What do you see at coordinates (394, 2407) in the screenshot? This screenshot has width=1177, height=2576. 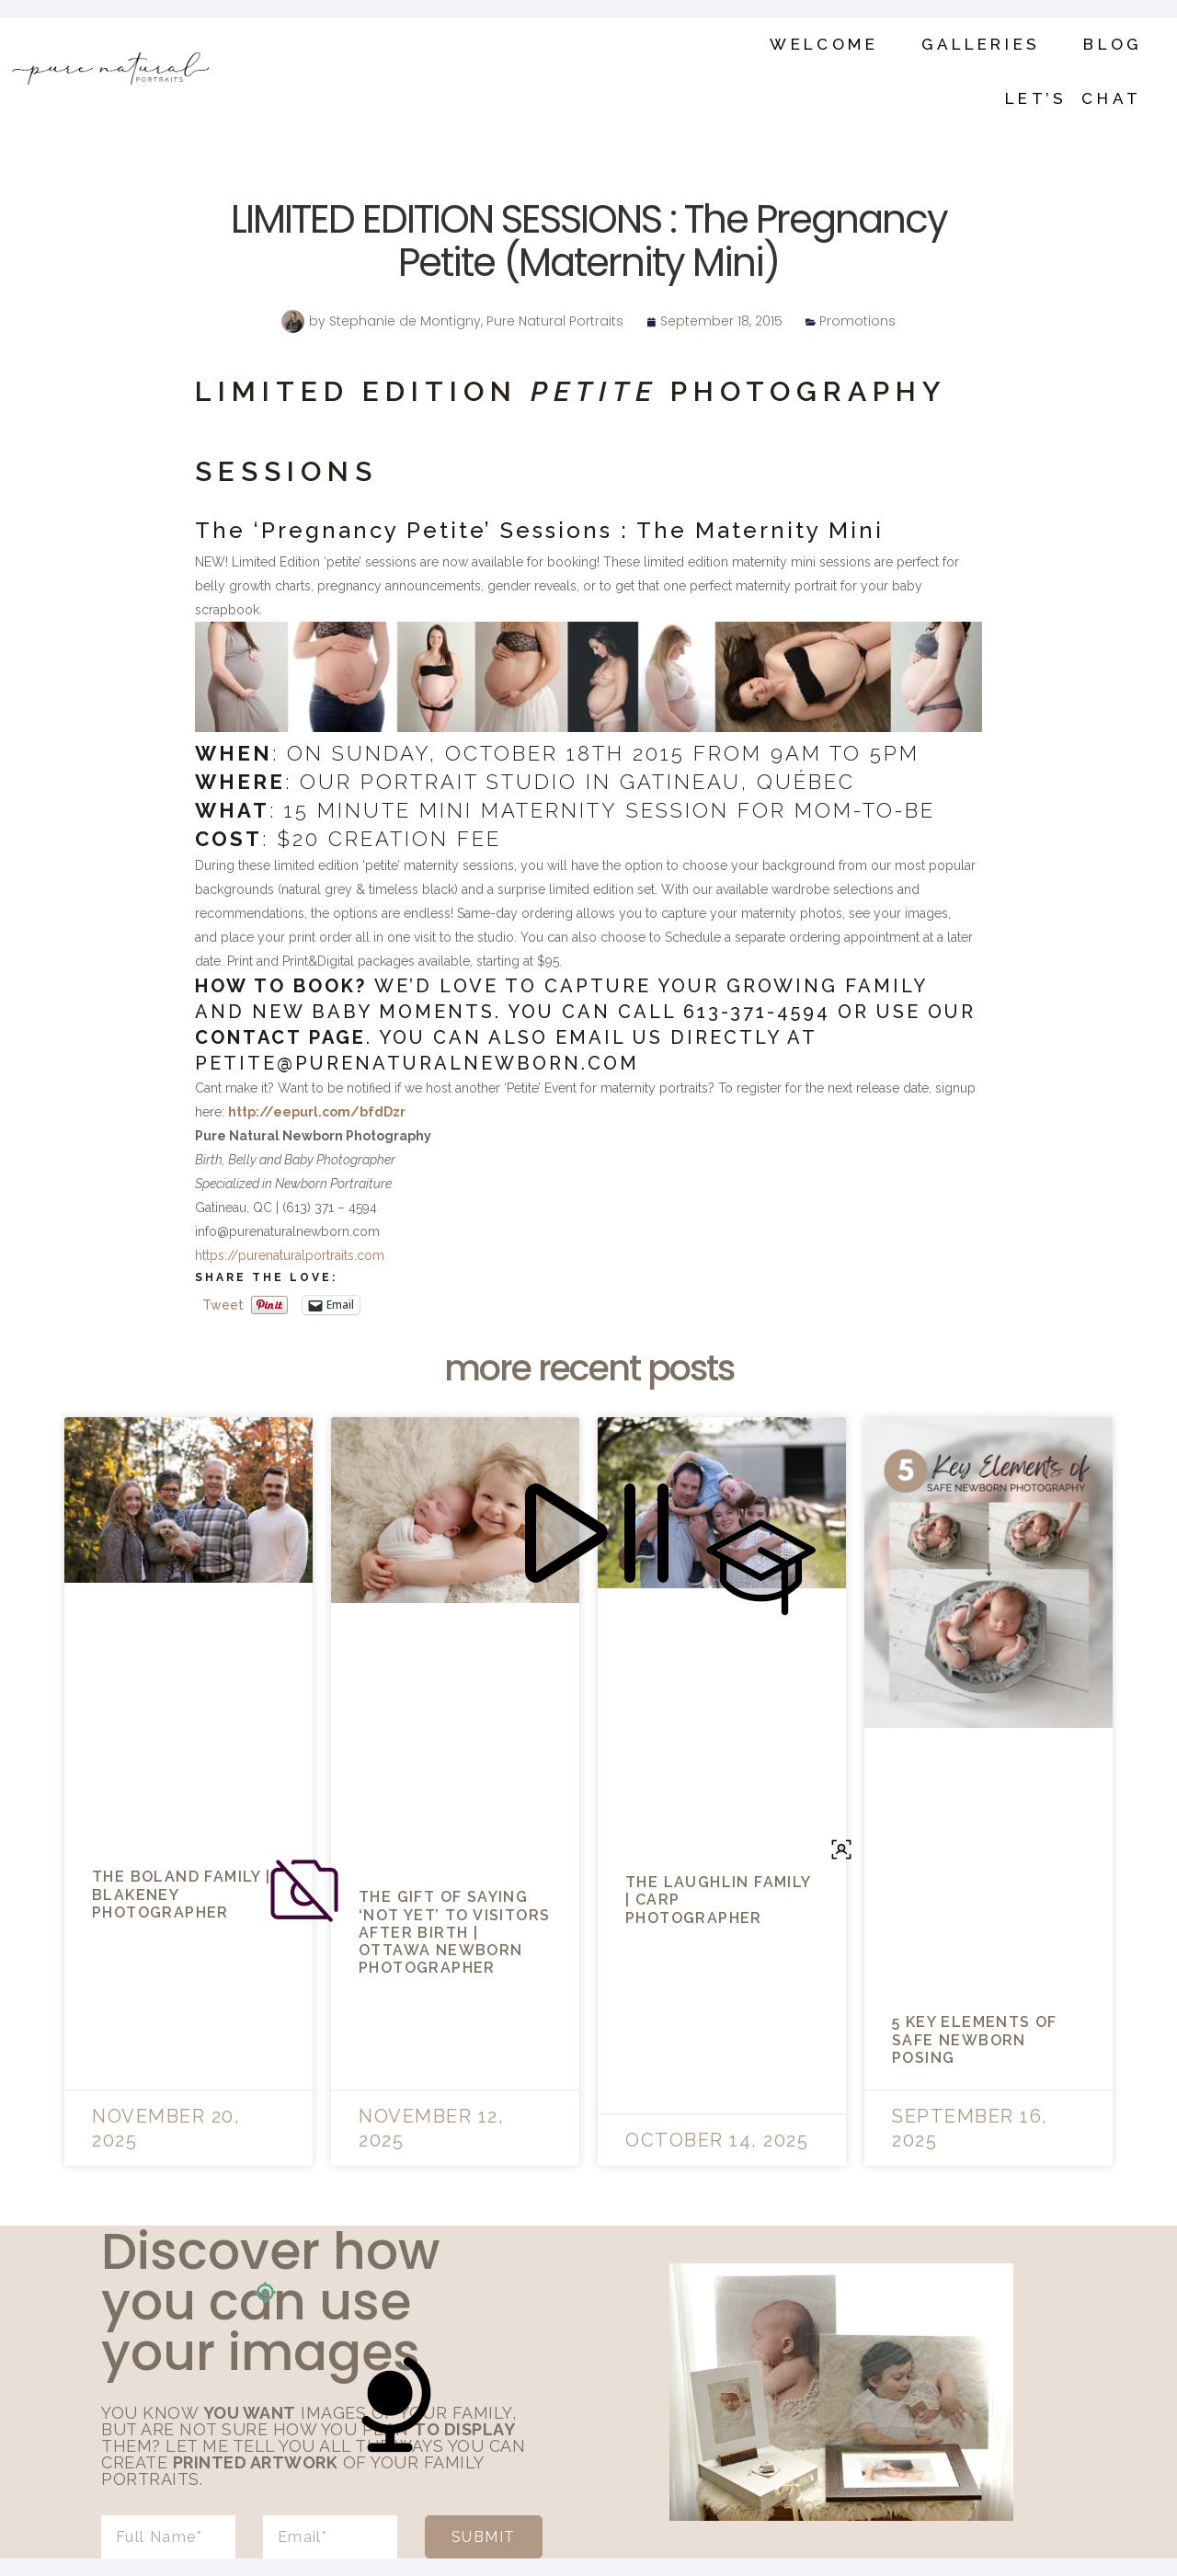 I see `switch to global or worldwide view` at bounding box center [394, 2407].